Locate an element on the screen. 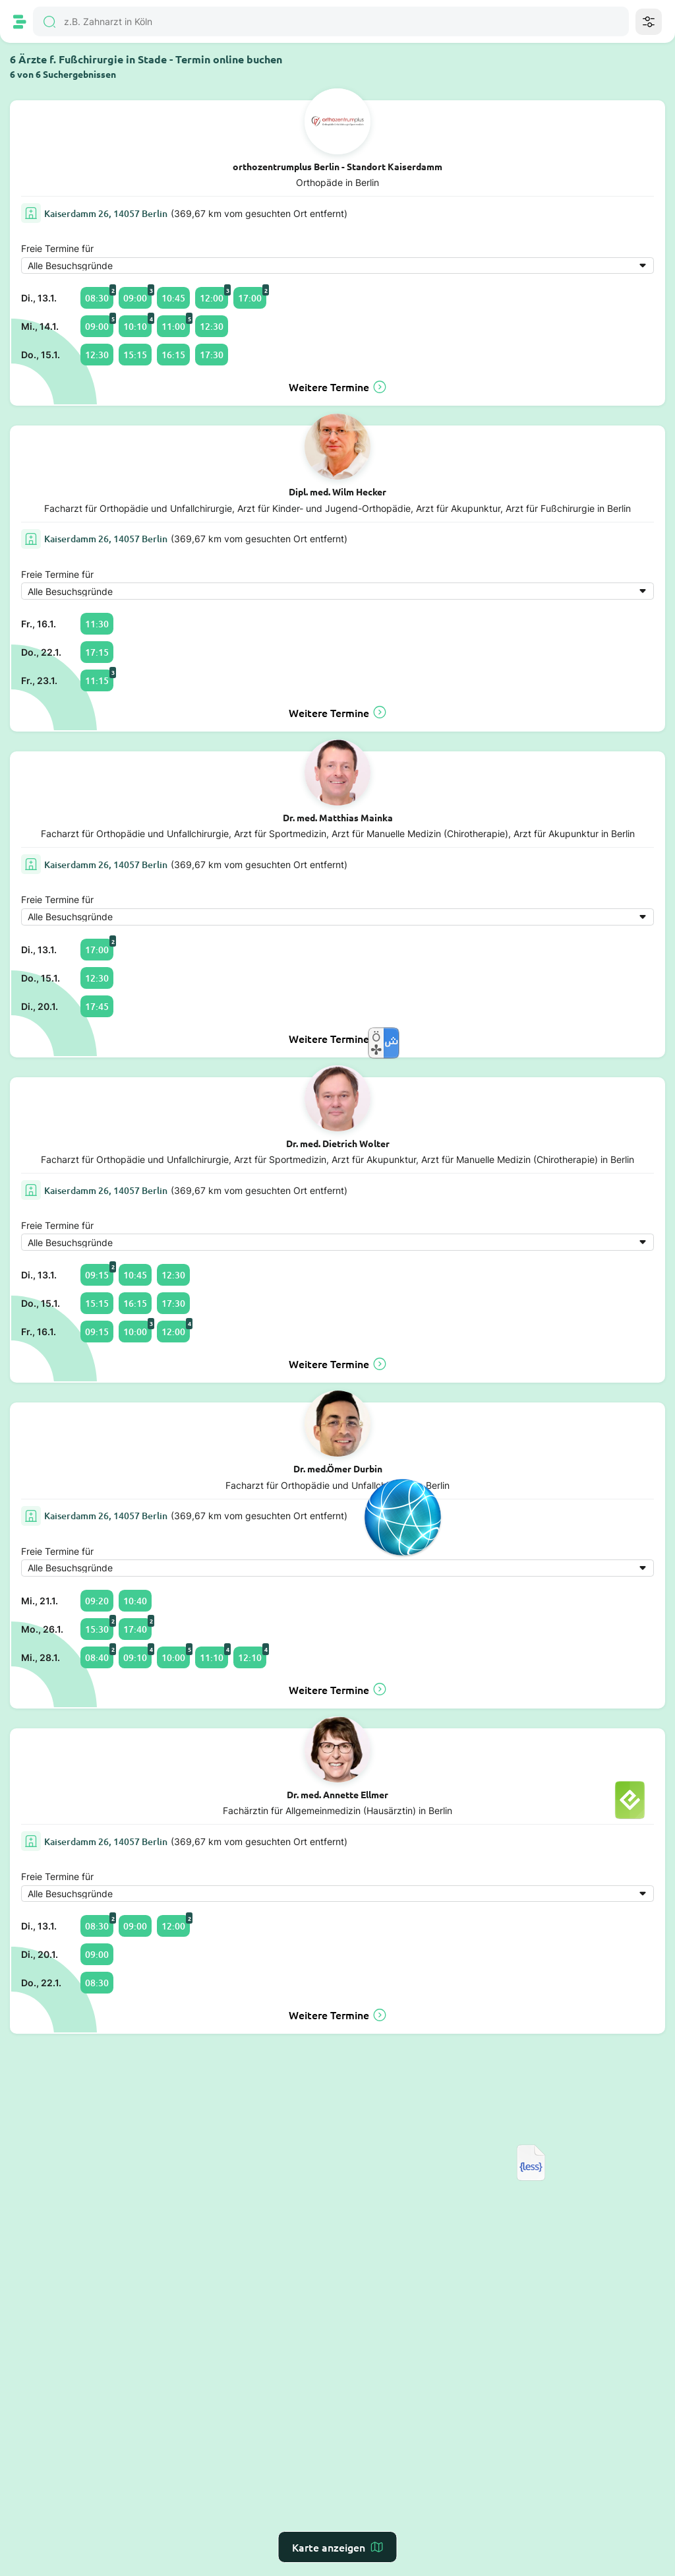 This screenshot has height=2576, width=675. access network settings is located at coordinates (403, 1517).